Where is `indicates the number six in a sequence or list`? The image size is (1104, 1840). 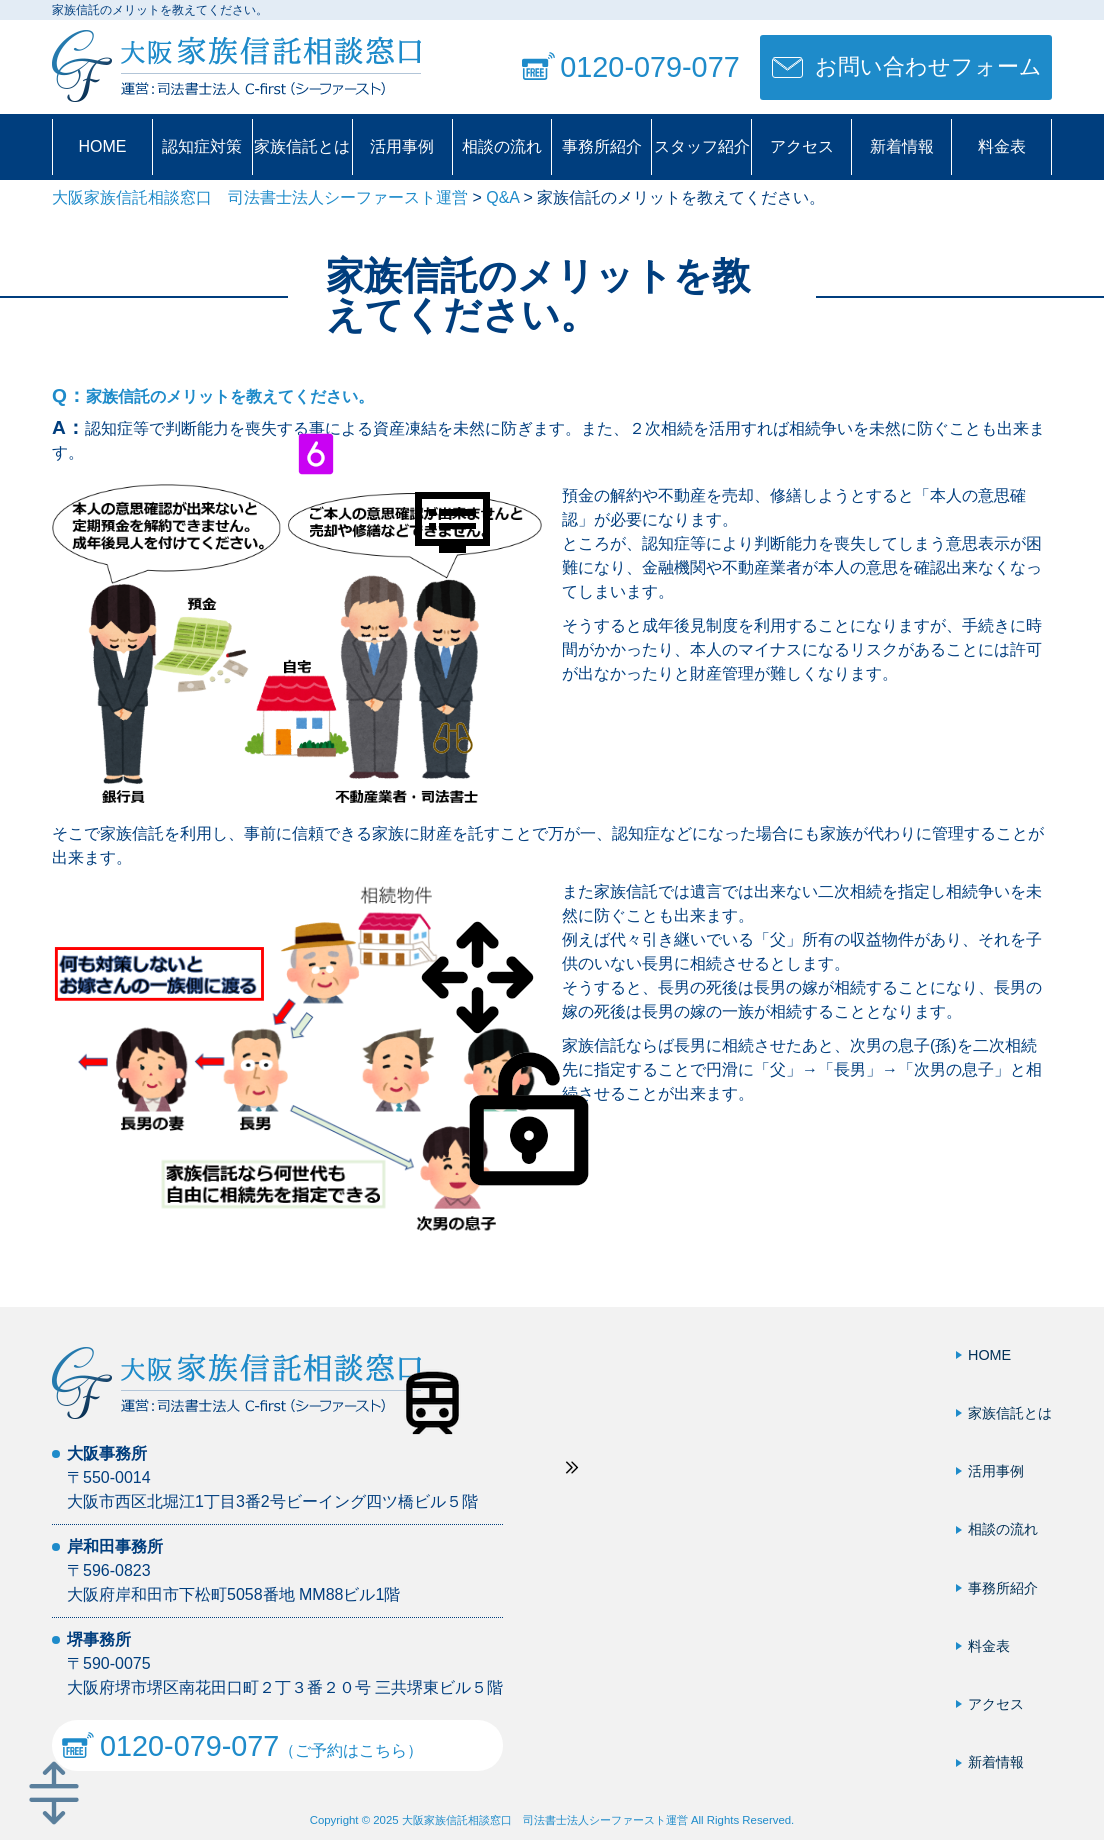
indicates the number six in a sequence or list is located at coordinates (316, 454).